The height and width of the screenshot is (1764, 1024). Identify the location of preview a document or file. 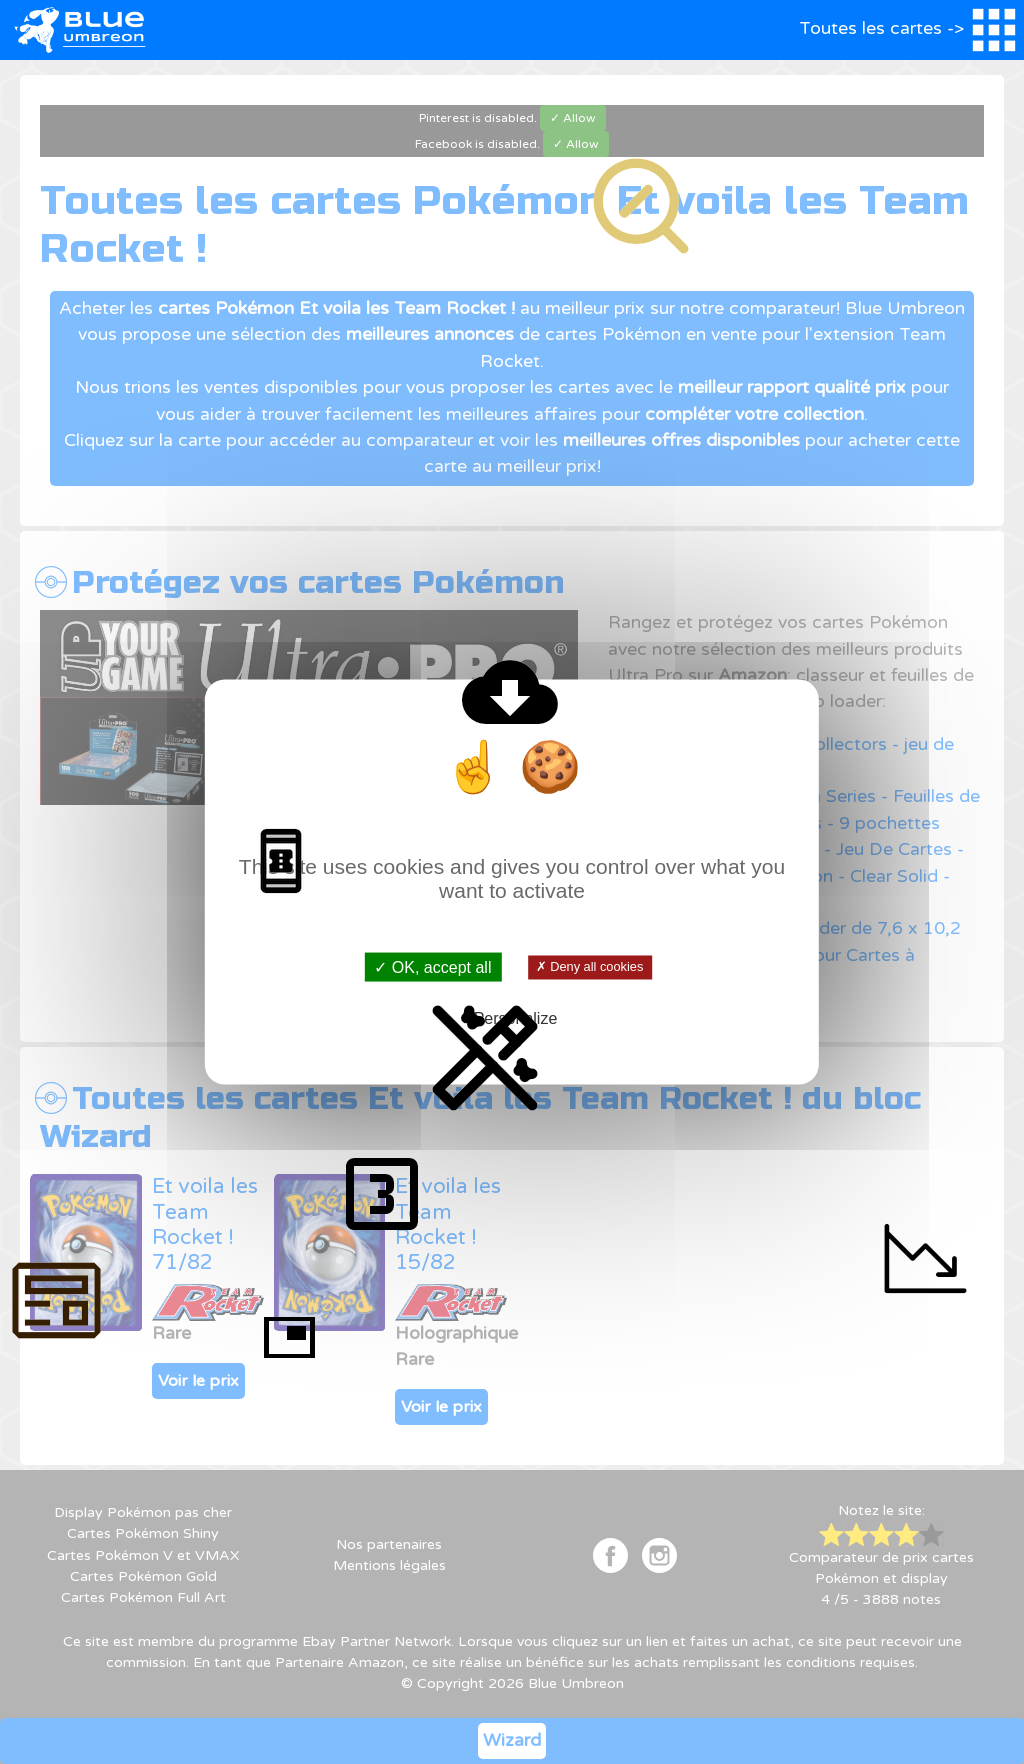
(56, 1300).